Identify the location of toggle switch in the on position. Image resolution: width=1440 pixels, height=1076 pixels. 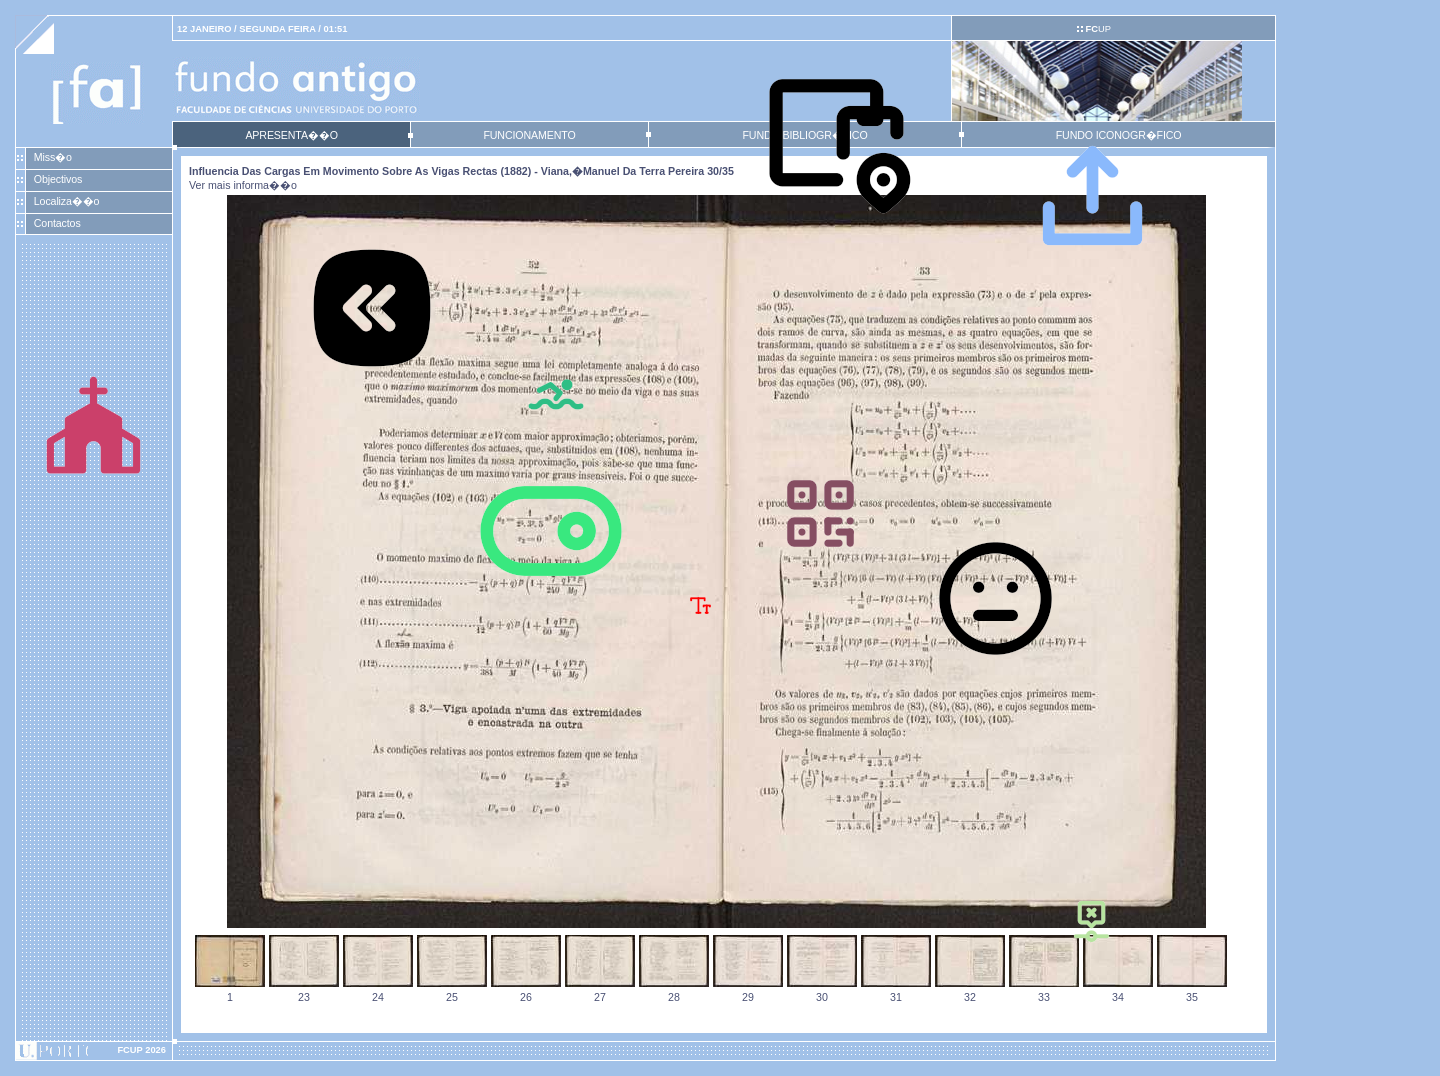
(551, 531).